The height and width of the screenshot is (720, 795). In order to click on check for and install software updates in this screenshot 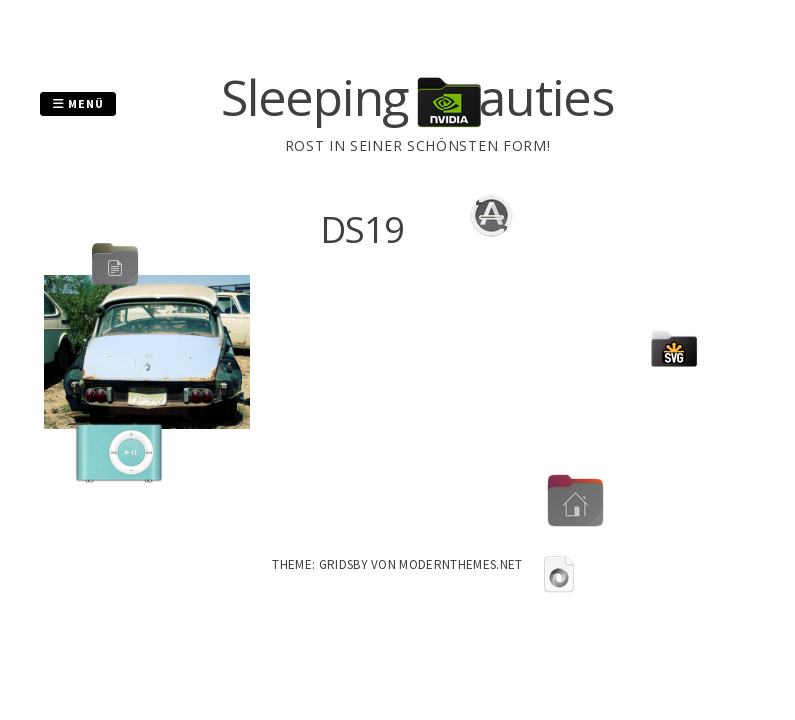, I will do `click(491, 215)`.